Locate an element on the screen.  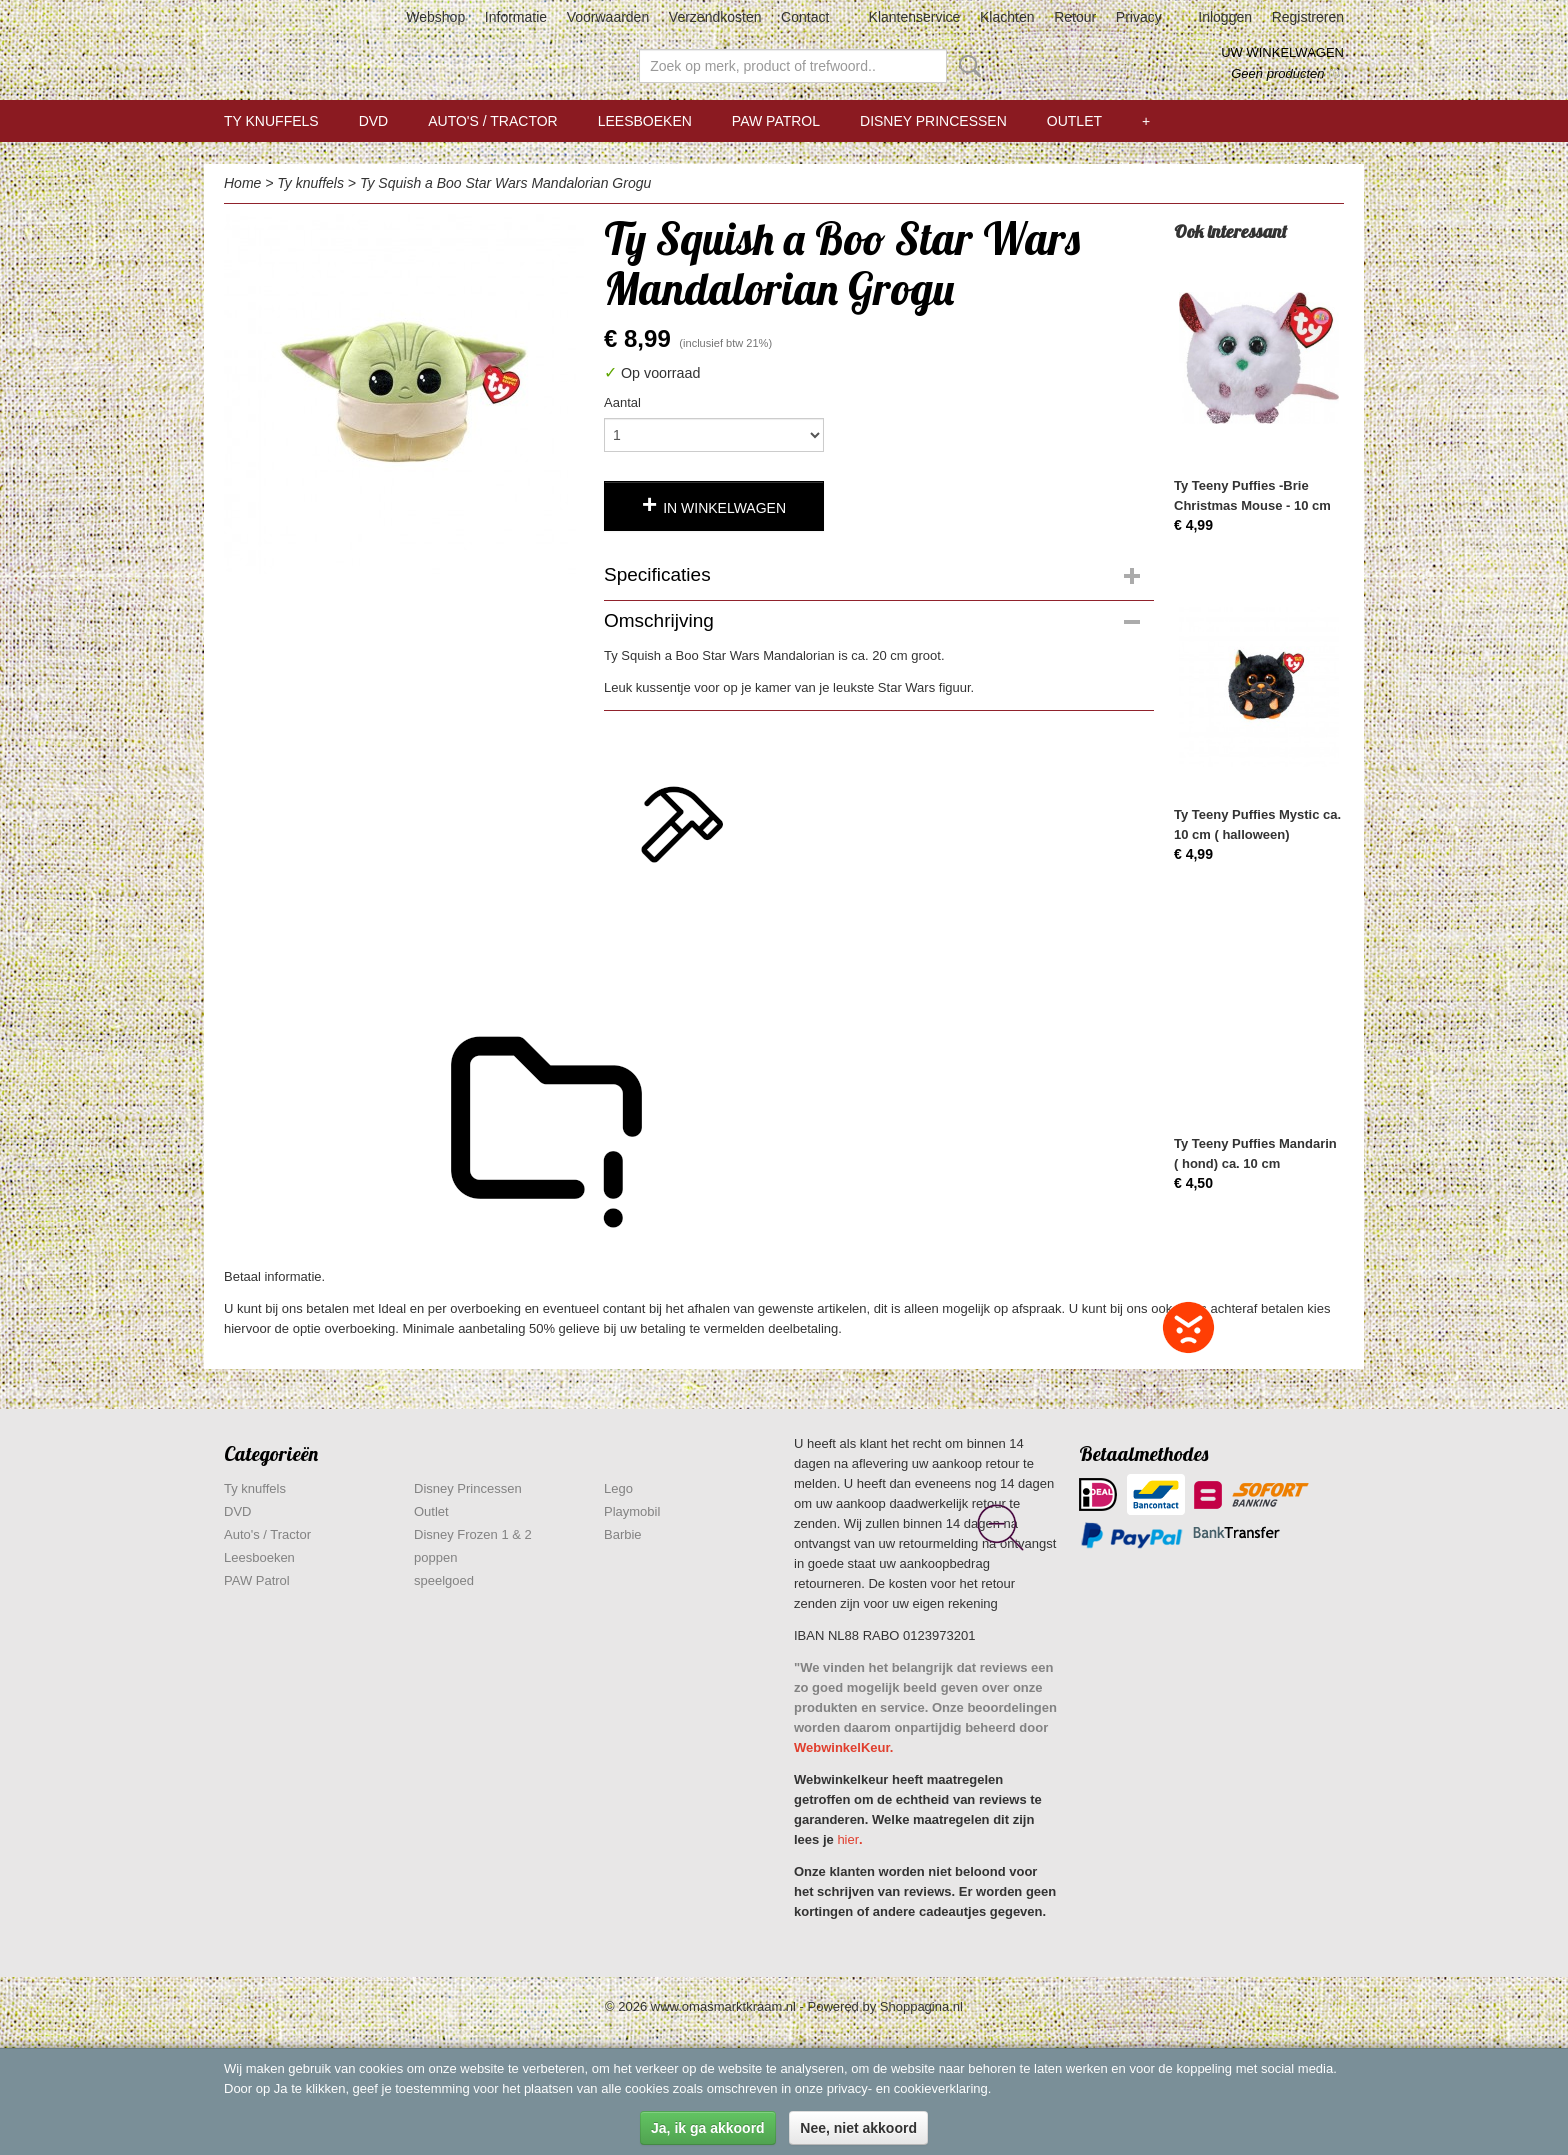
indicate angry or frustrated reaction is located at coordinates (1188, 1327).